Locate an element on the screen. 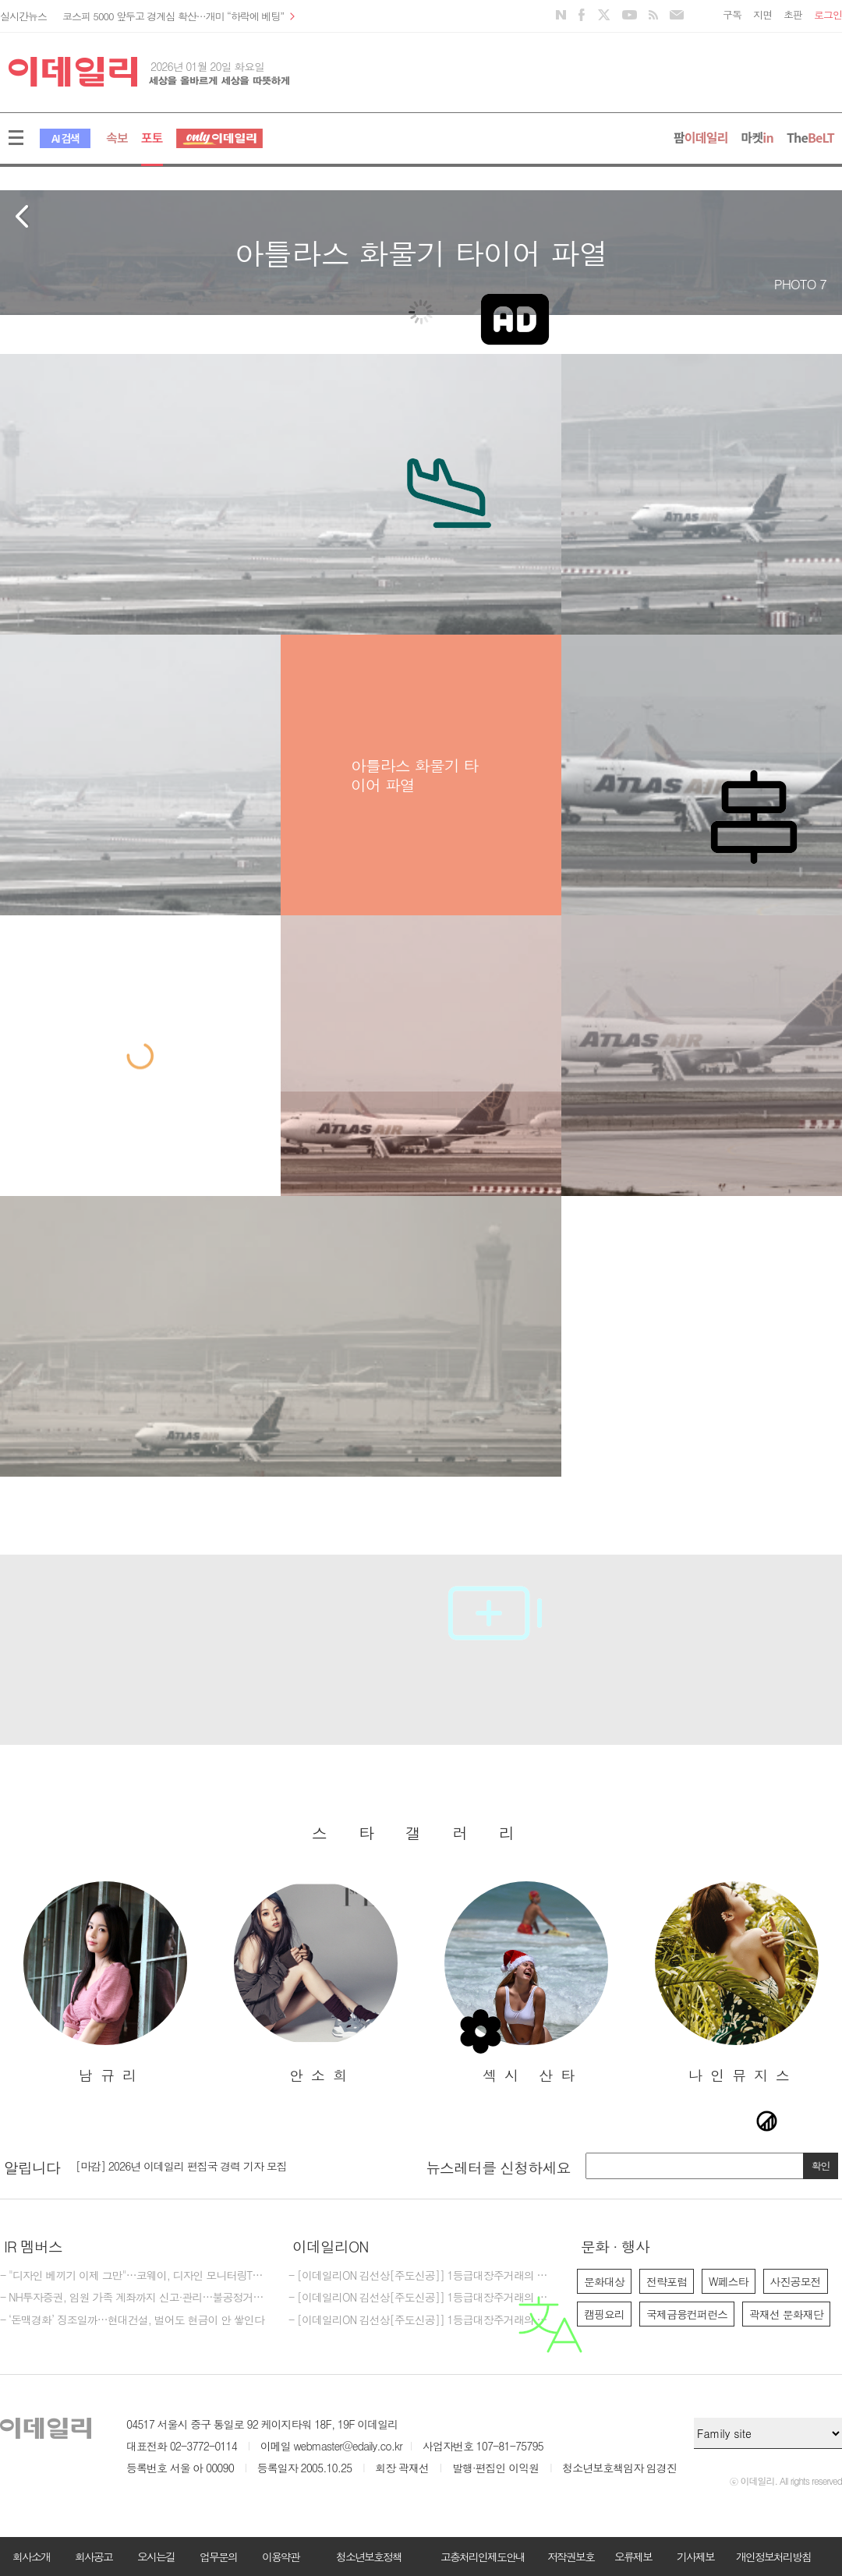 Image resolution: width=842 pixels, height=2576 pixels. add or extend battery life is located at coordinates (494, 1613).